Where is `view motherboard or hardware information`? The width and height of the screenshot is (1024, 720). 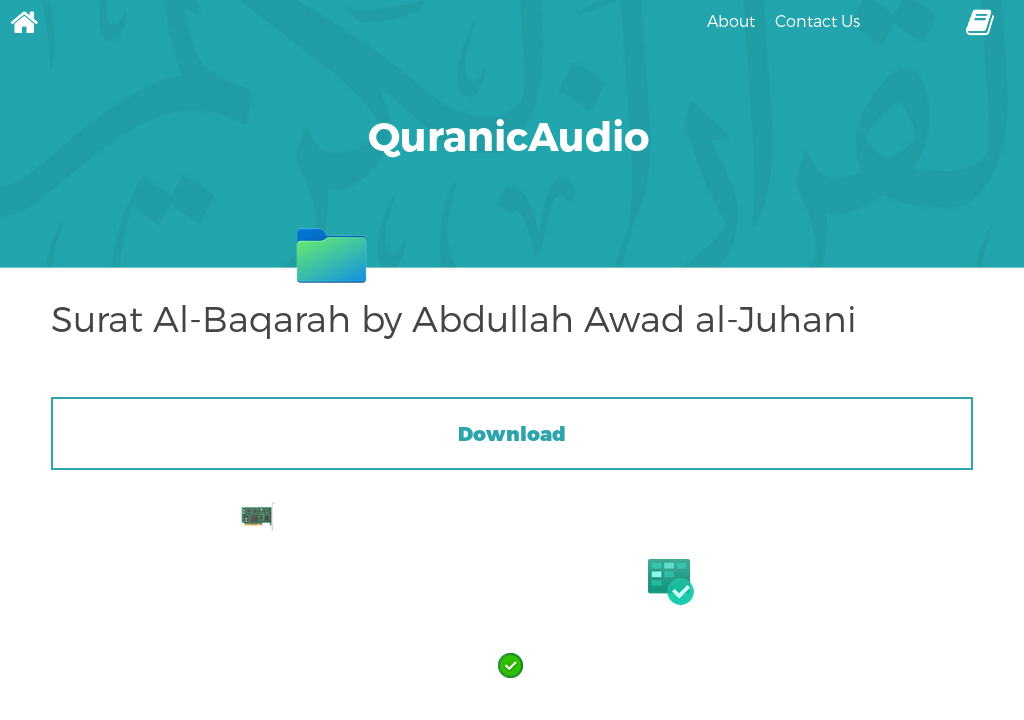 view motherboard or hardware information is located at coordinates (258, 516).